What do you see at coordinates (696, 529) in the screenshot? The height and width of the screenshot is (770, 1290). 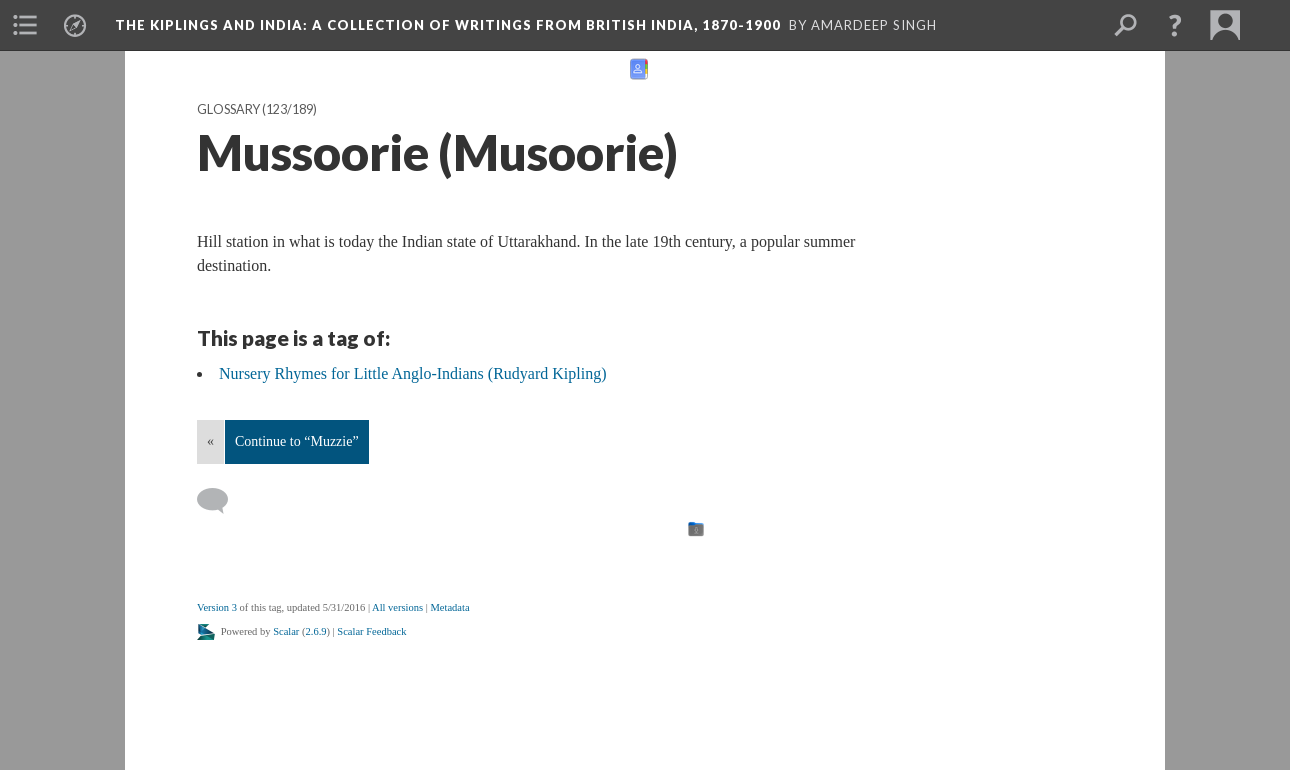 I see `open your downloads folder` at bounding box center [696, 529].